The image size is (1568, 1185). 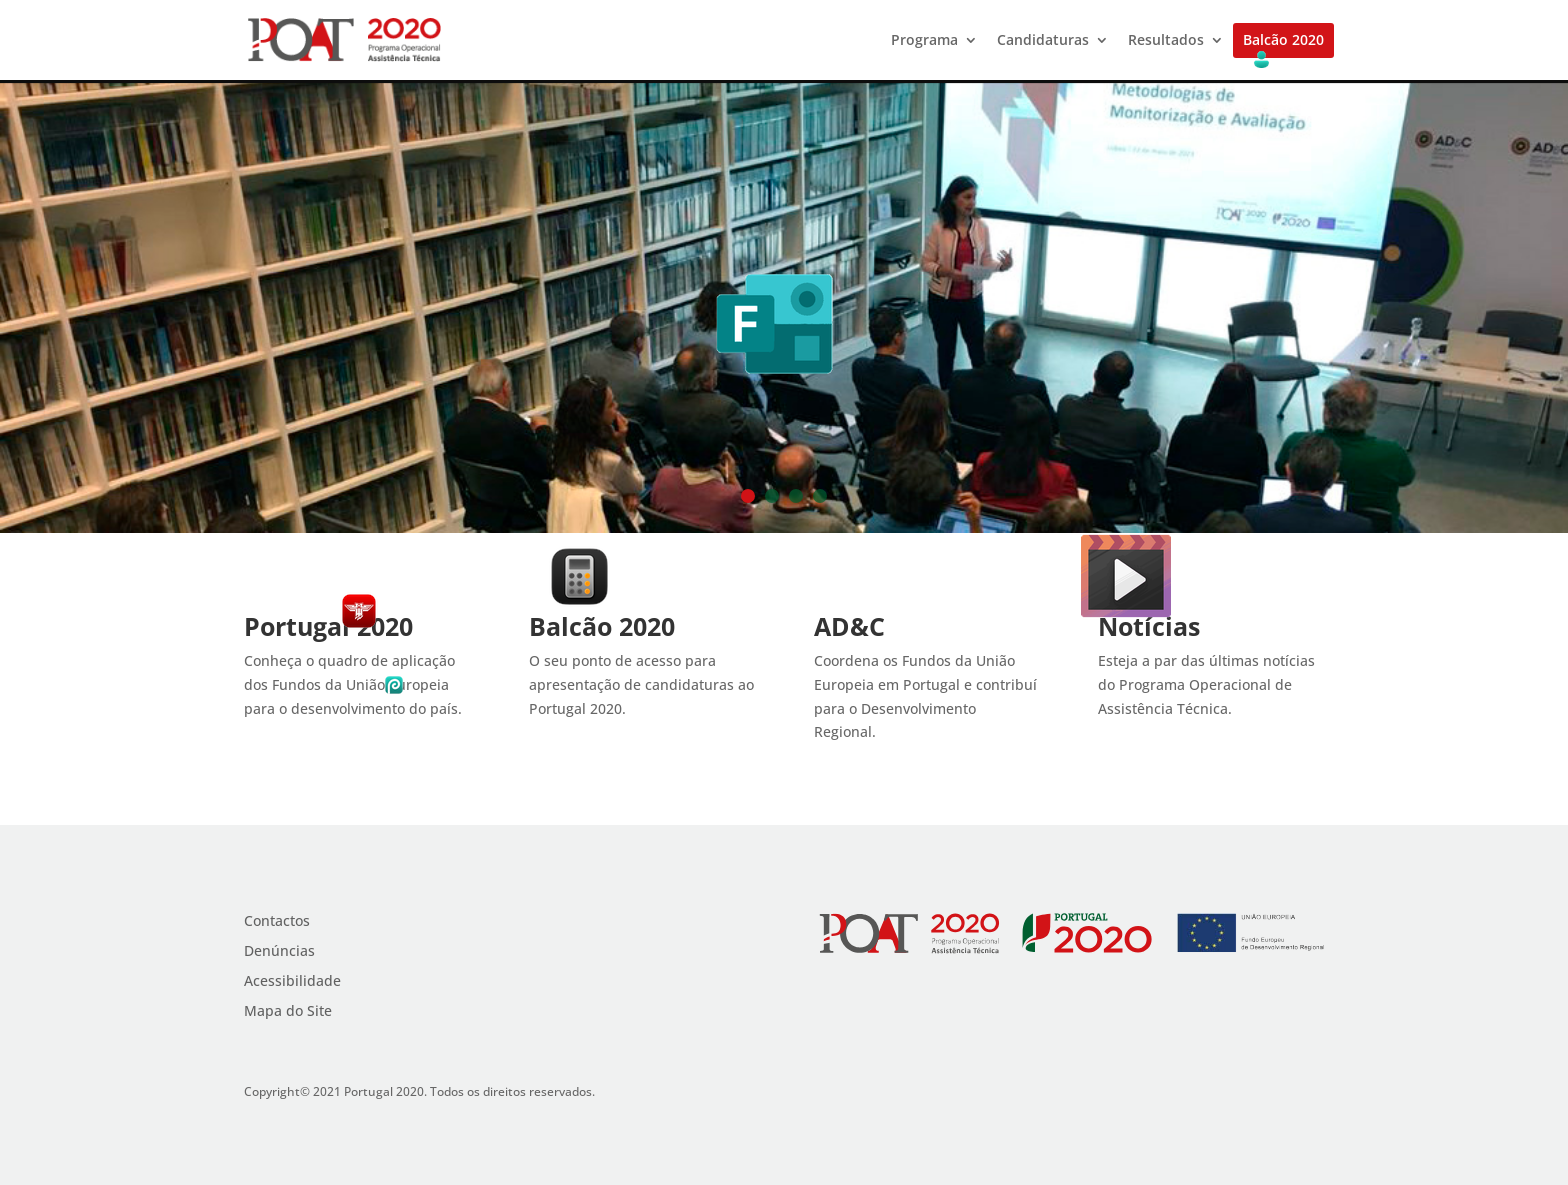 What do you see at coordinates (774, 324) in the screenshot?
I see `open microsoft forms app` at bounding box center [774, 324].